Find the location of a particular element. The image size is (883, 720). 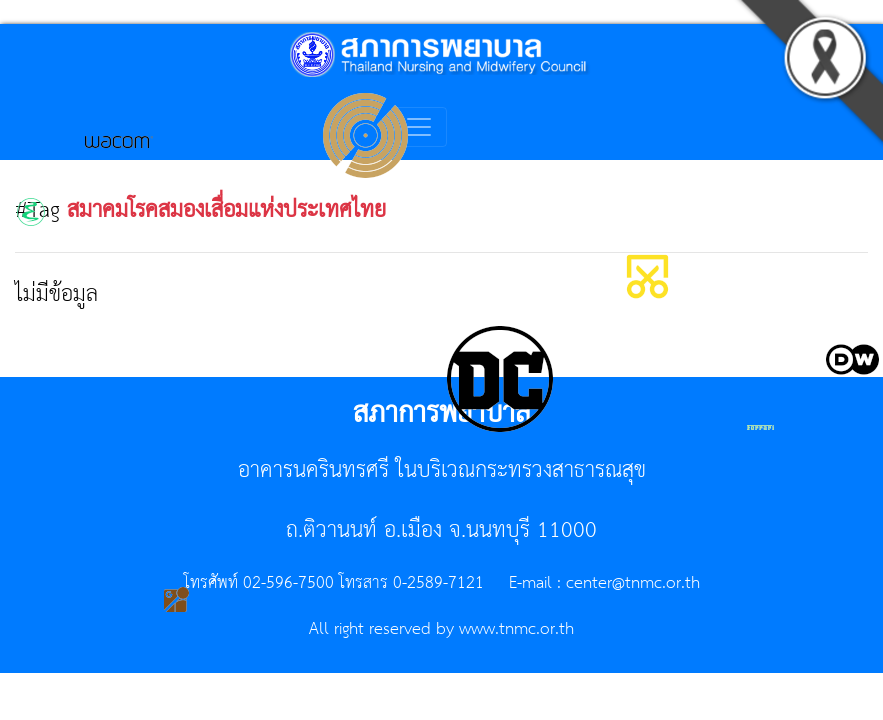

capture a screenshot is located at coordinates (647, 275).